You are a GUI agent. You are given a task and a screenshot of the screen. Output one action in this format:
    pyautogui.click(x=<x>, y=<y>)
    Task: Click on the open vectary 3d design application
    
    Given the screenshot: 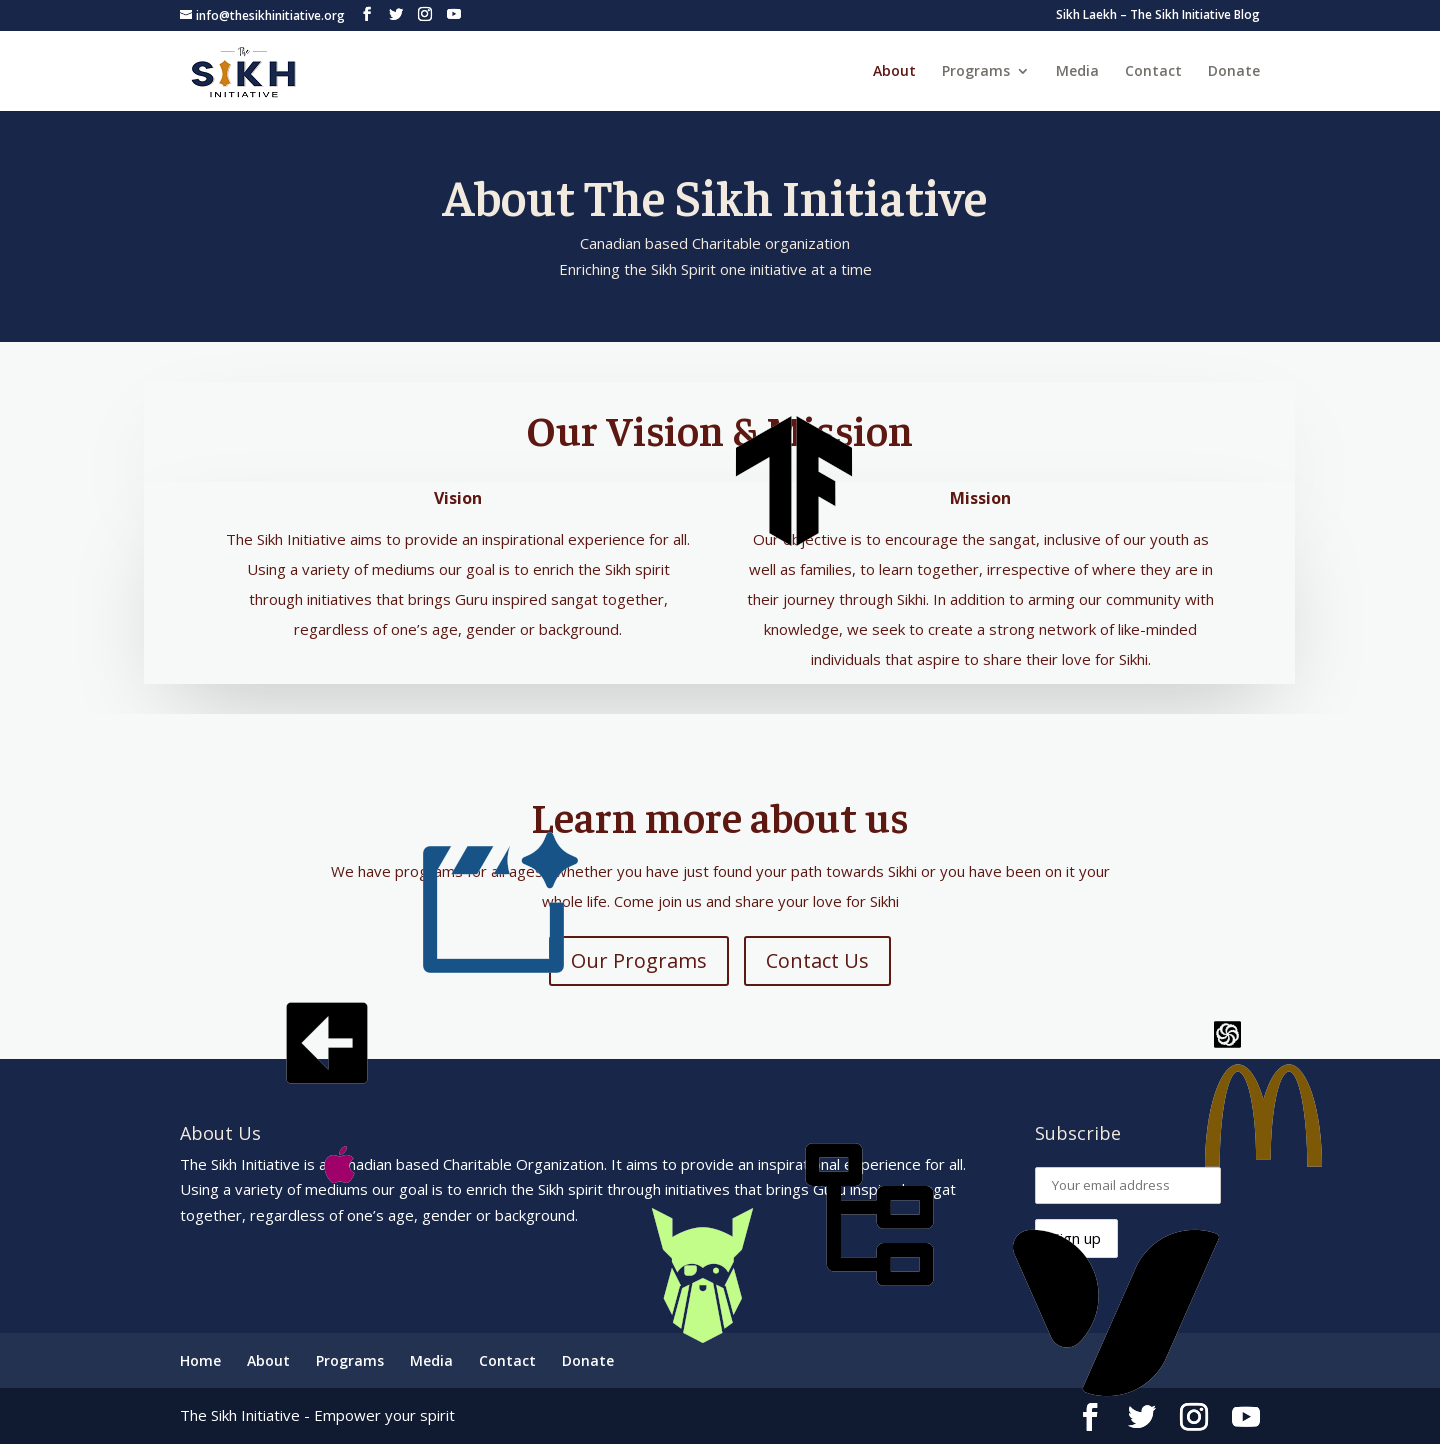 What is the action you would take?
    pyautogui.click(x=1116, y=1313)
    